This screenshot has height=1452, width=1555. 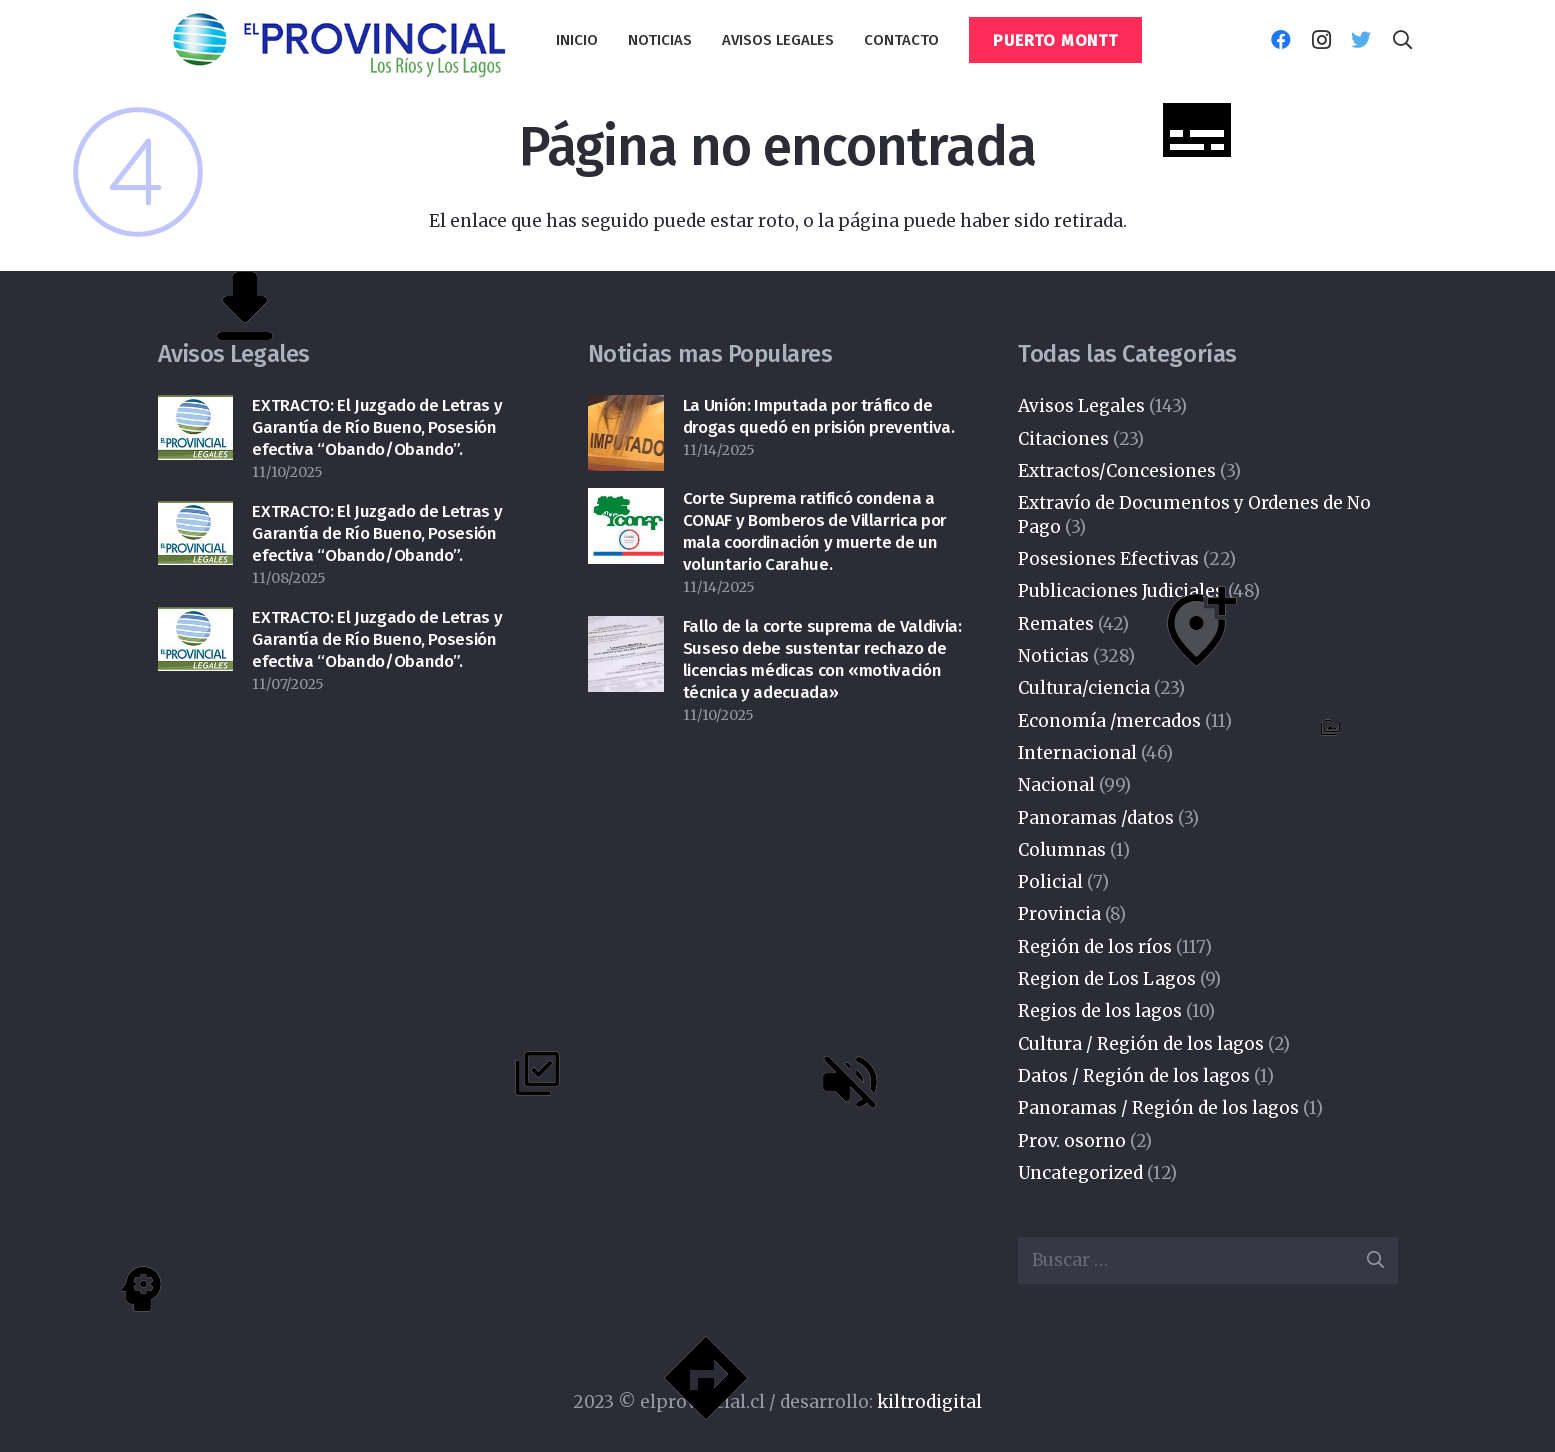 What do you see at coordinates (1197, 130) in the screenshot?
I see `enable subtitles or closed captions` at bounding box center [1197, 130].